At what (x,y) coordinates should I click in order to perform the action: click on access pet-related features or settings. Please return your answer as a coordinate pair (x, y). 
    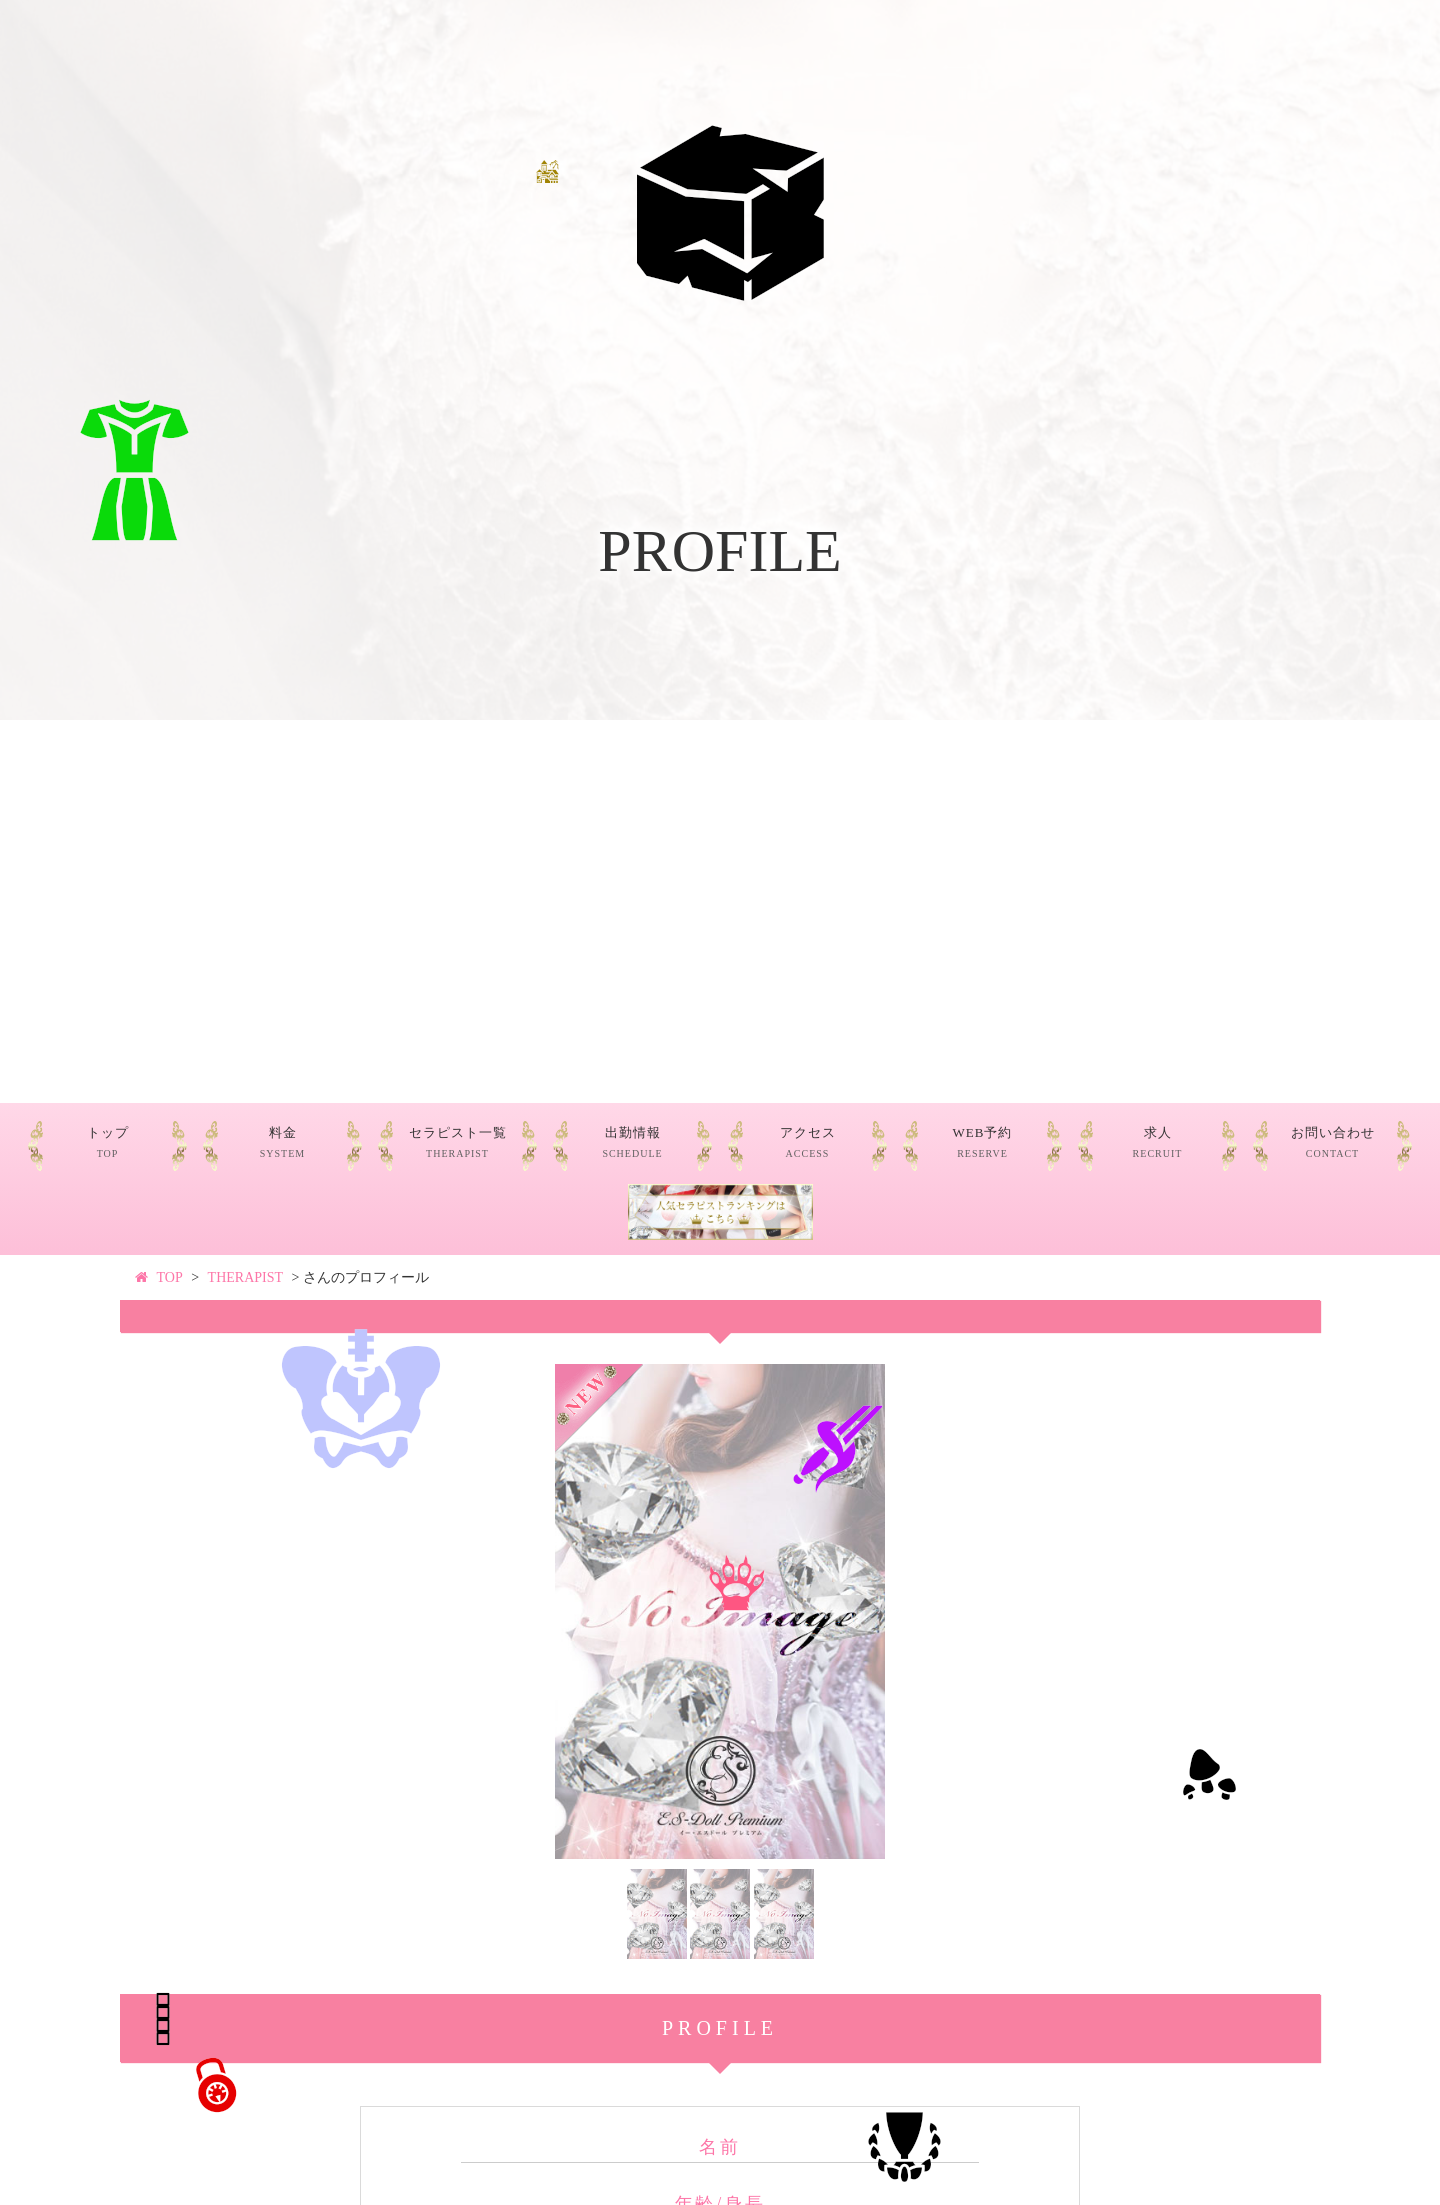
    Looking at the image, I should click on (737, 1582).